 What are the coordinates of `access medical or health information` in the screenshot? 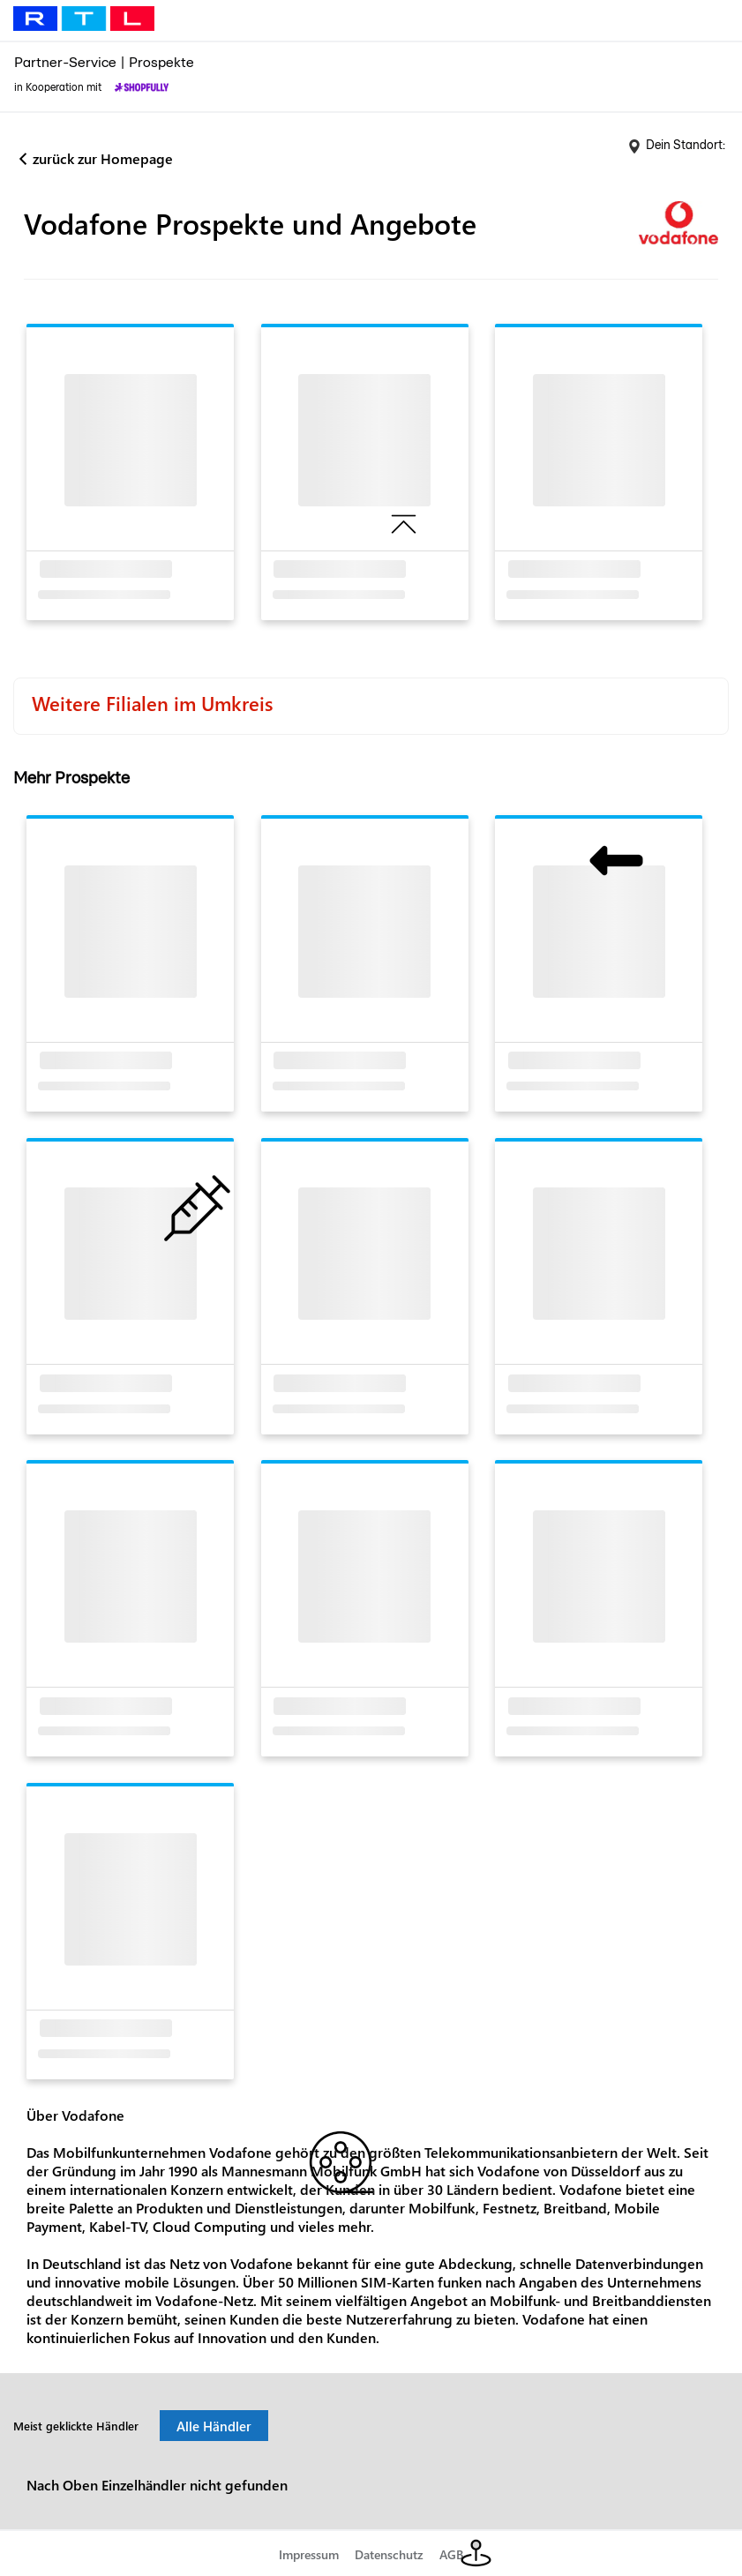 It's located at (197, 1208).